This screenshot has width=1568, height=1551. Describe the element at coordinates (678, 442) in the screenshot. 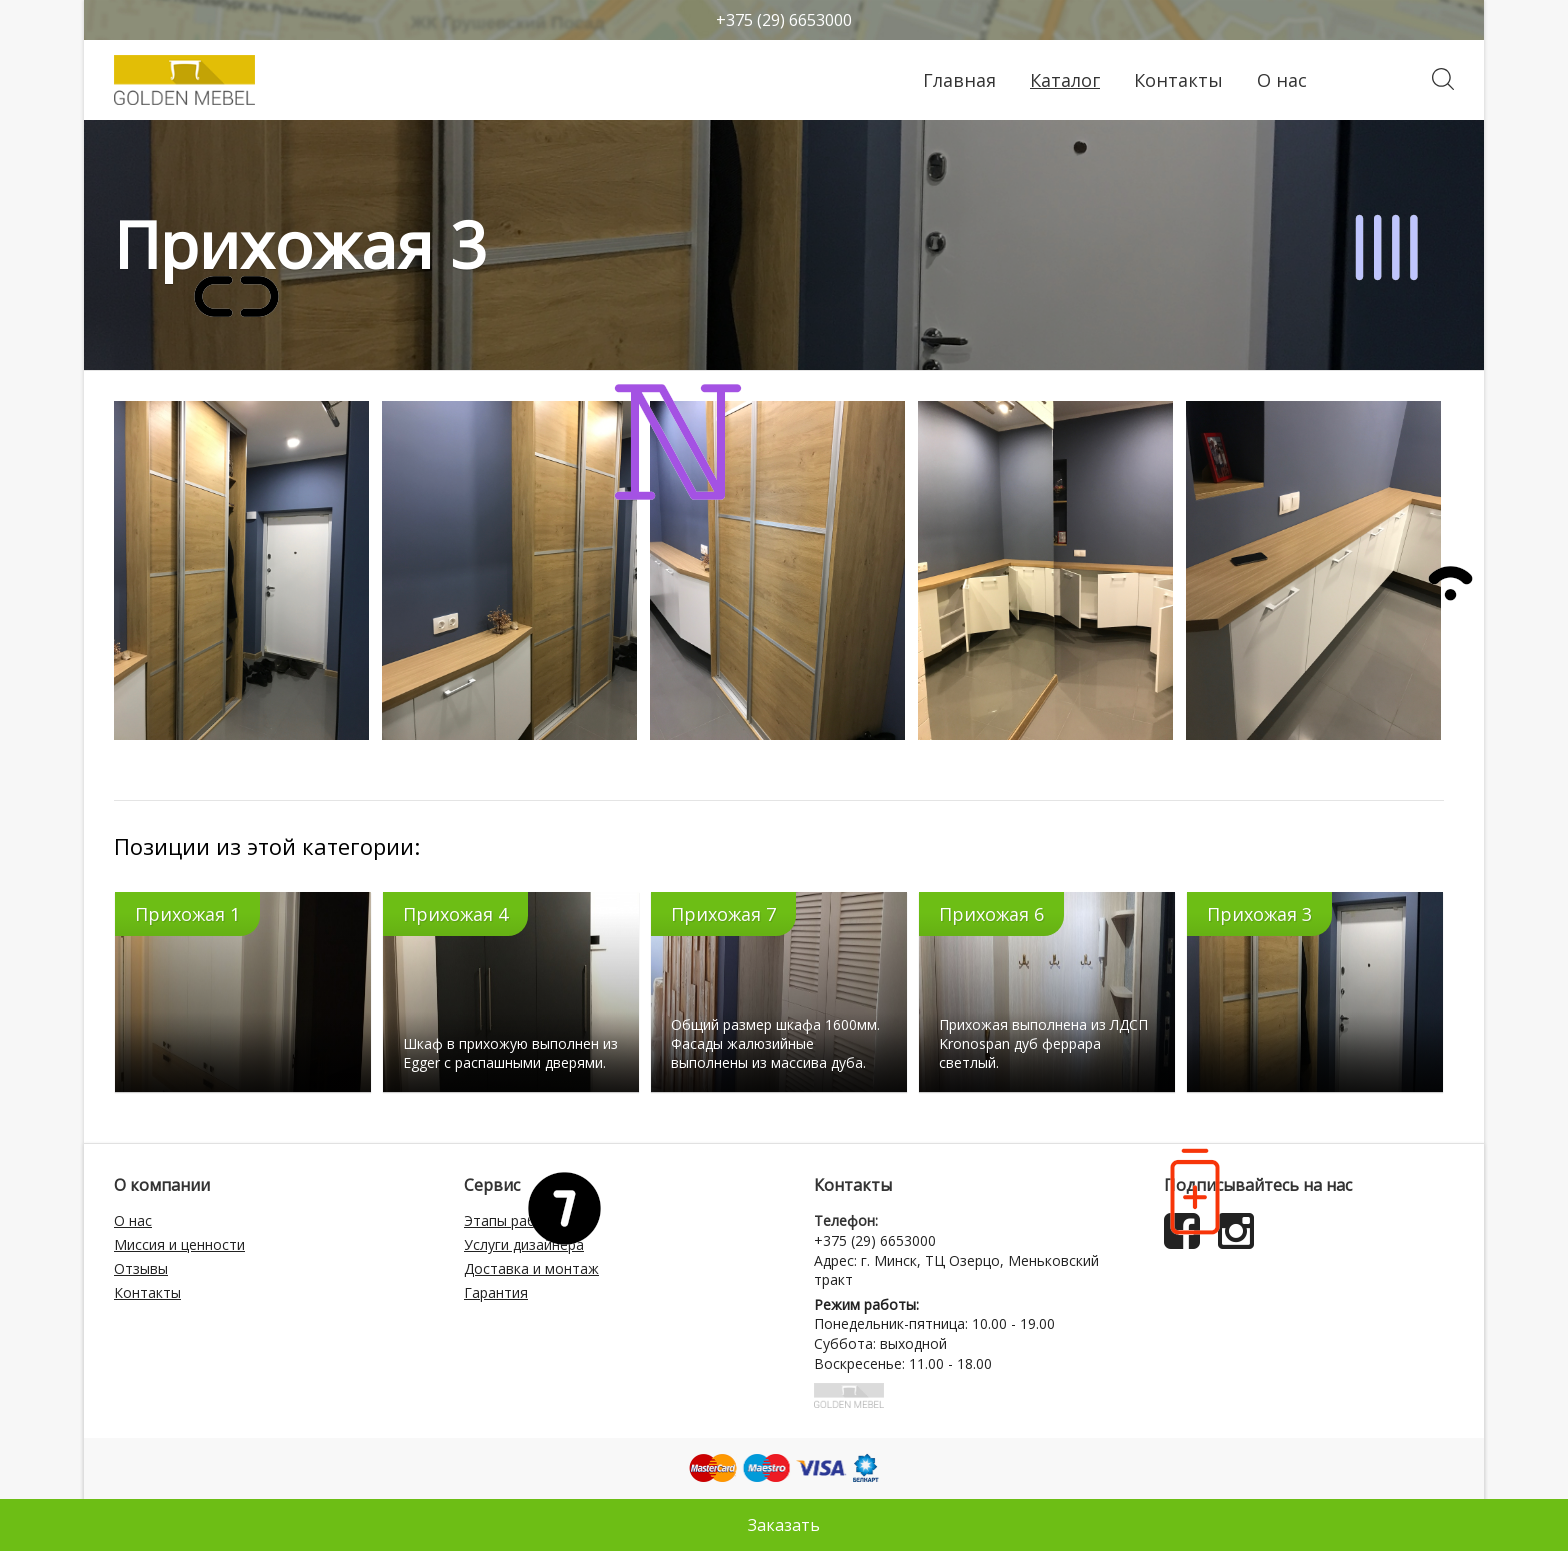

I see `open notion app` at that location.